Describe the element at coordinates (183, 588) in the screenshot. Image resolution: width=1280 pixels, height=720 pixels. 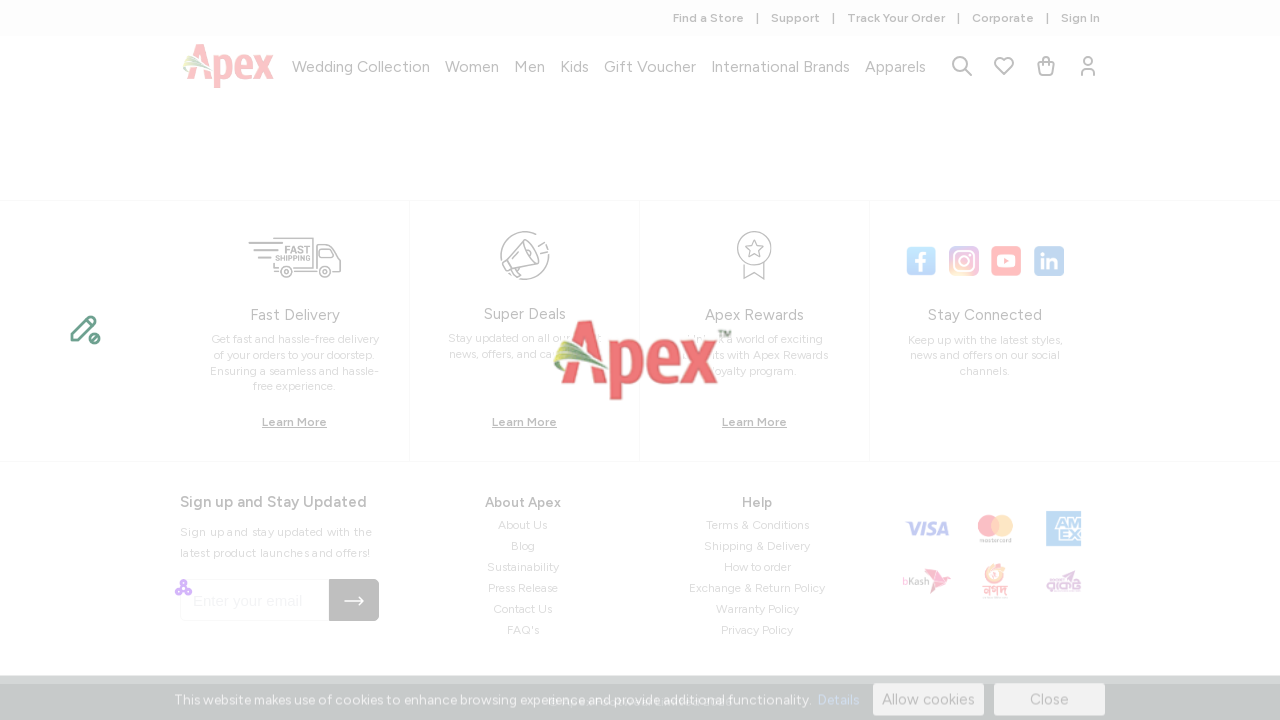
I see `fidget spinner toy or game icon` at that location.